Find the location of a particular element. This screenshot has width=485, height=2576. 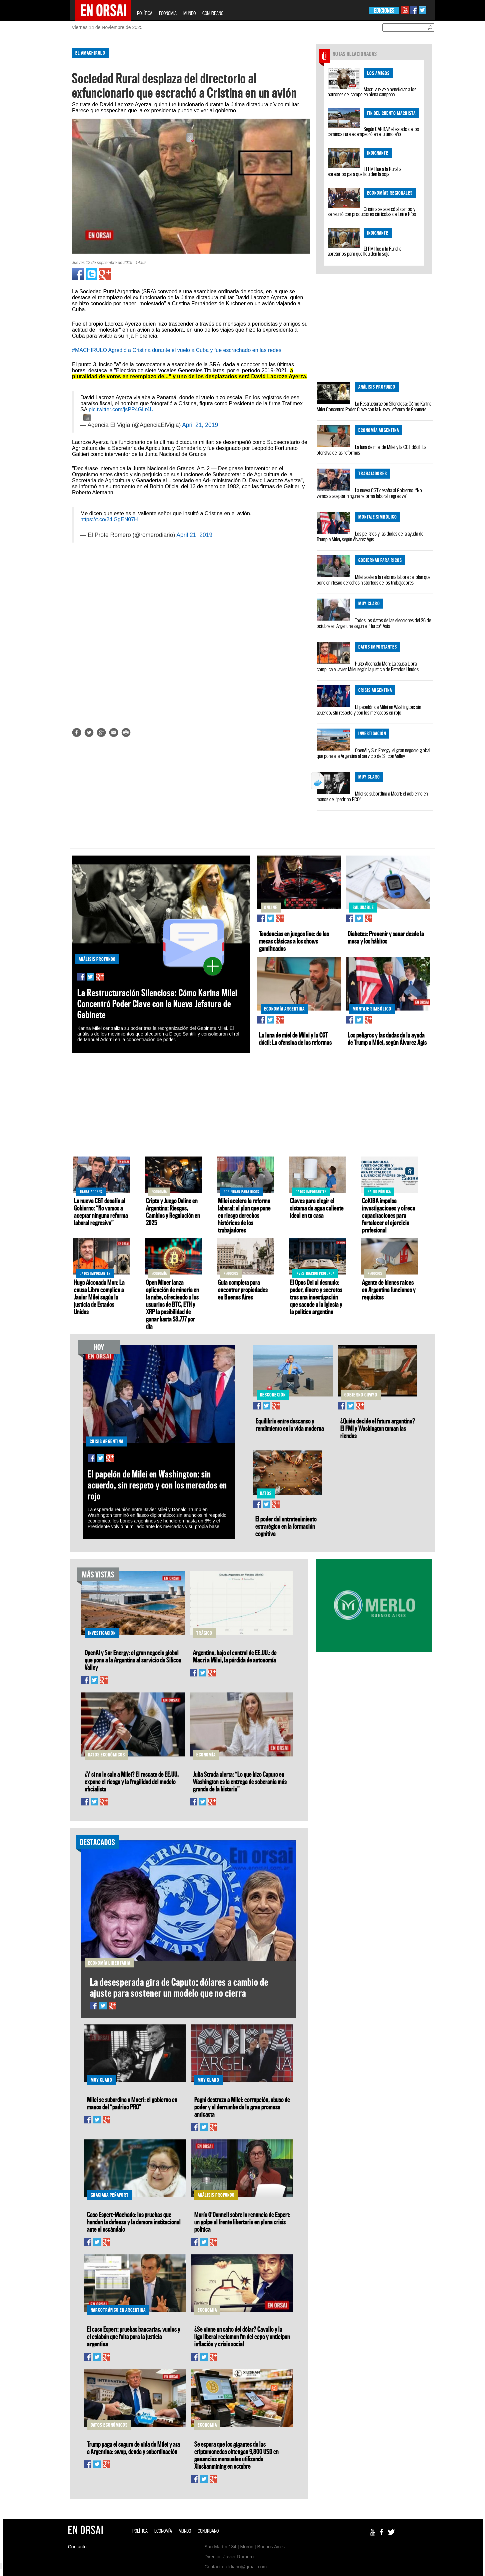

bluetooth is currently disabled is located at coordinates (190, 137).